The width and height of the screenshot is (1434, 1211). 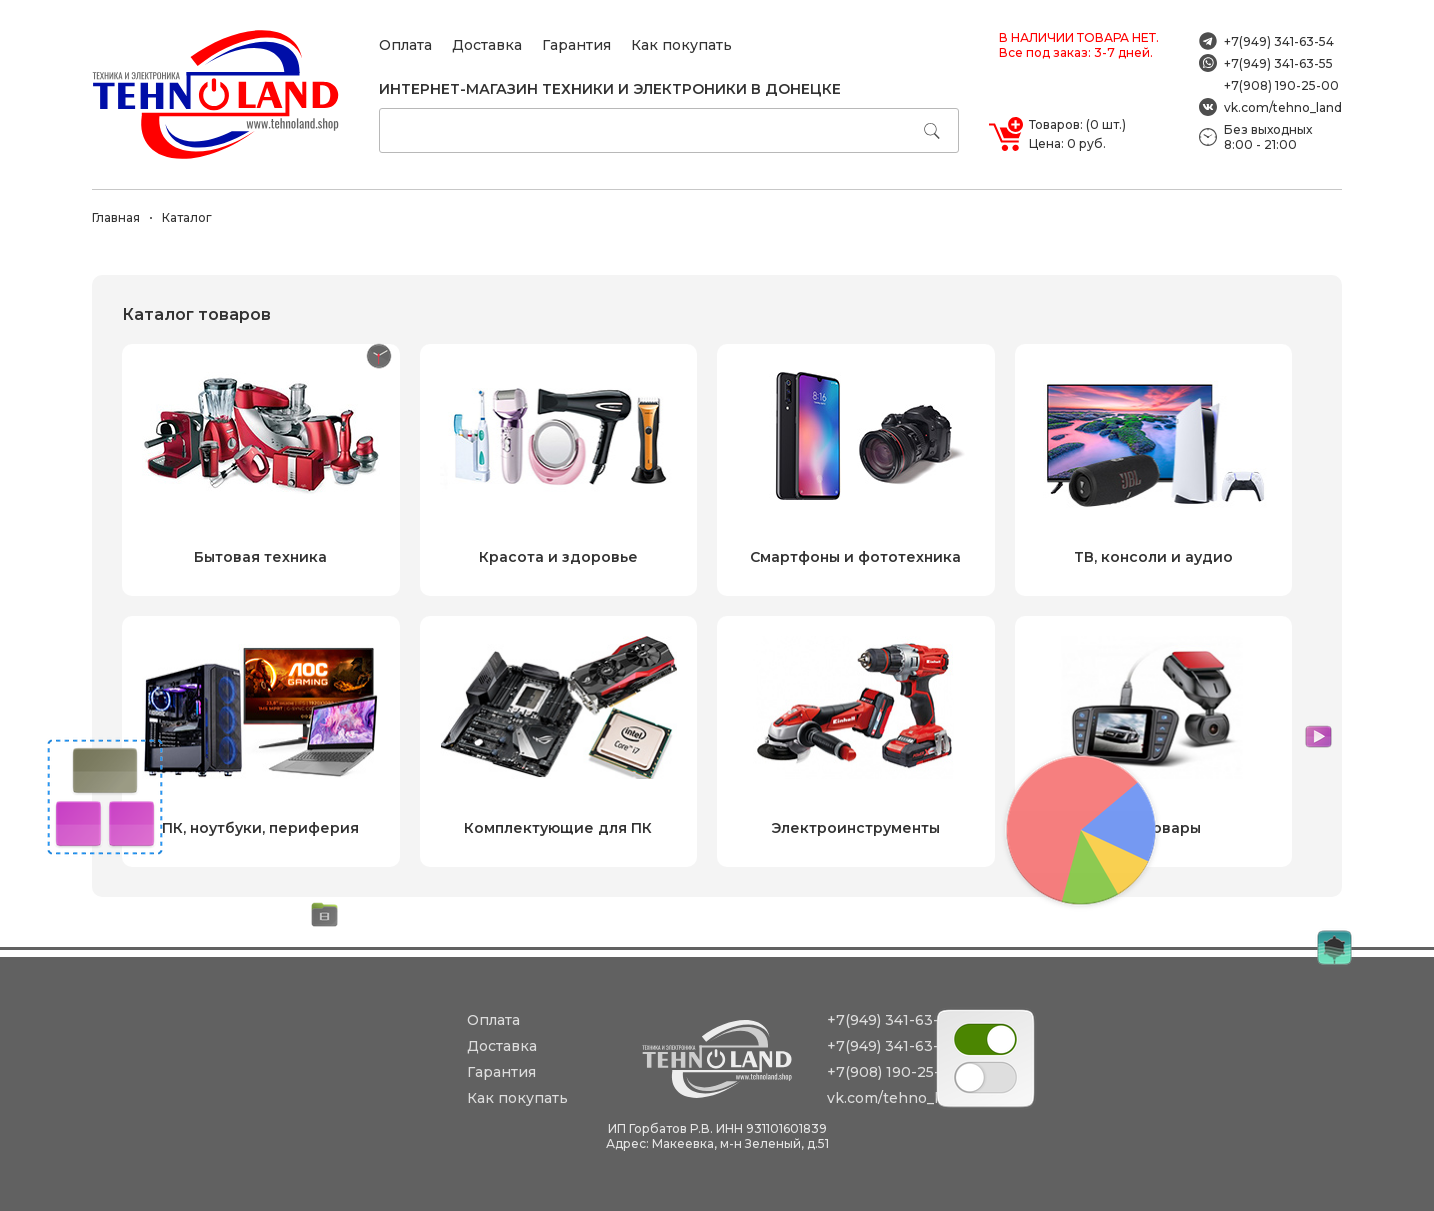 What do you see at coordinates (985, 1058) in the screenshot?
I see `open gnome tweaks to customize desktop settings` at bounding box center [985, 1058].